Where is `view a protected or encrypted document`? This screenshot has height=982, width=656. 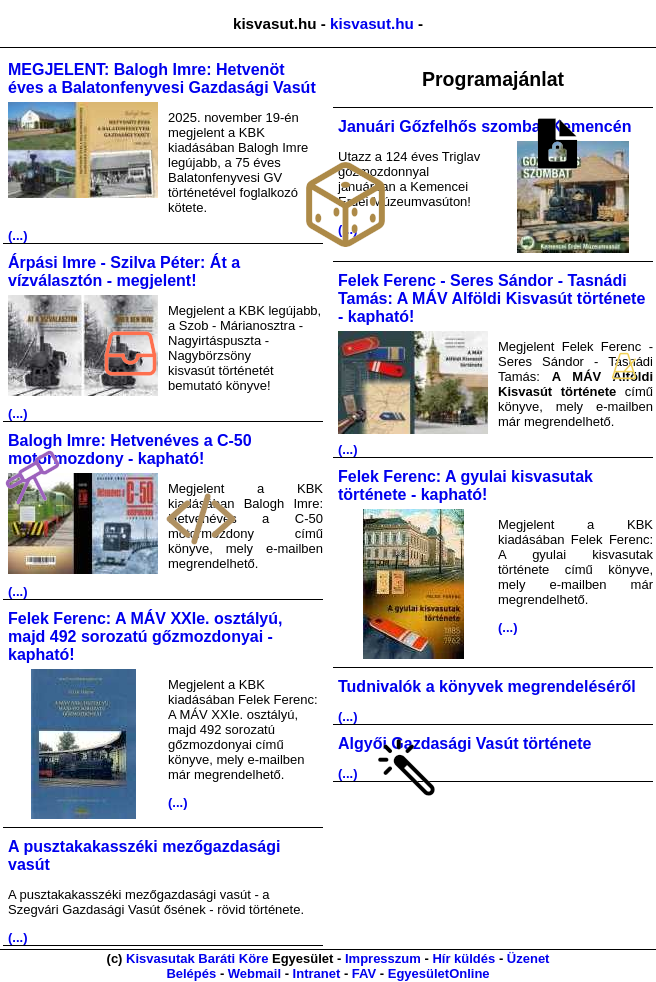
view a protected or encrypted document is located at coordinates (557, 143).